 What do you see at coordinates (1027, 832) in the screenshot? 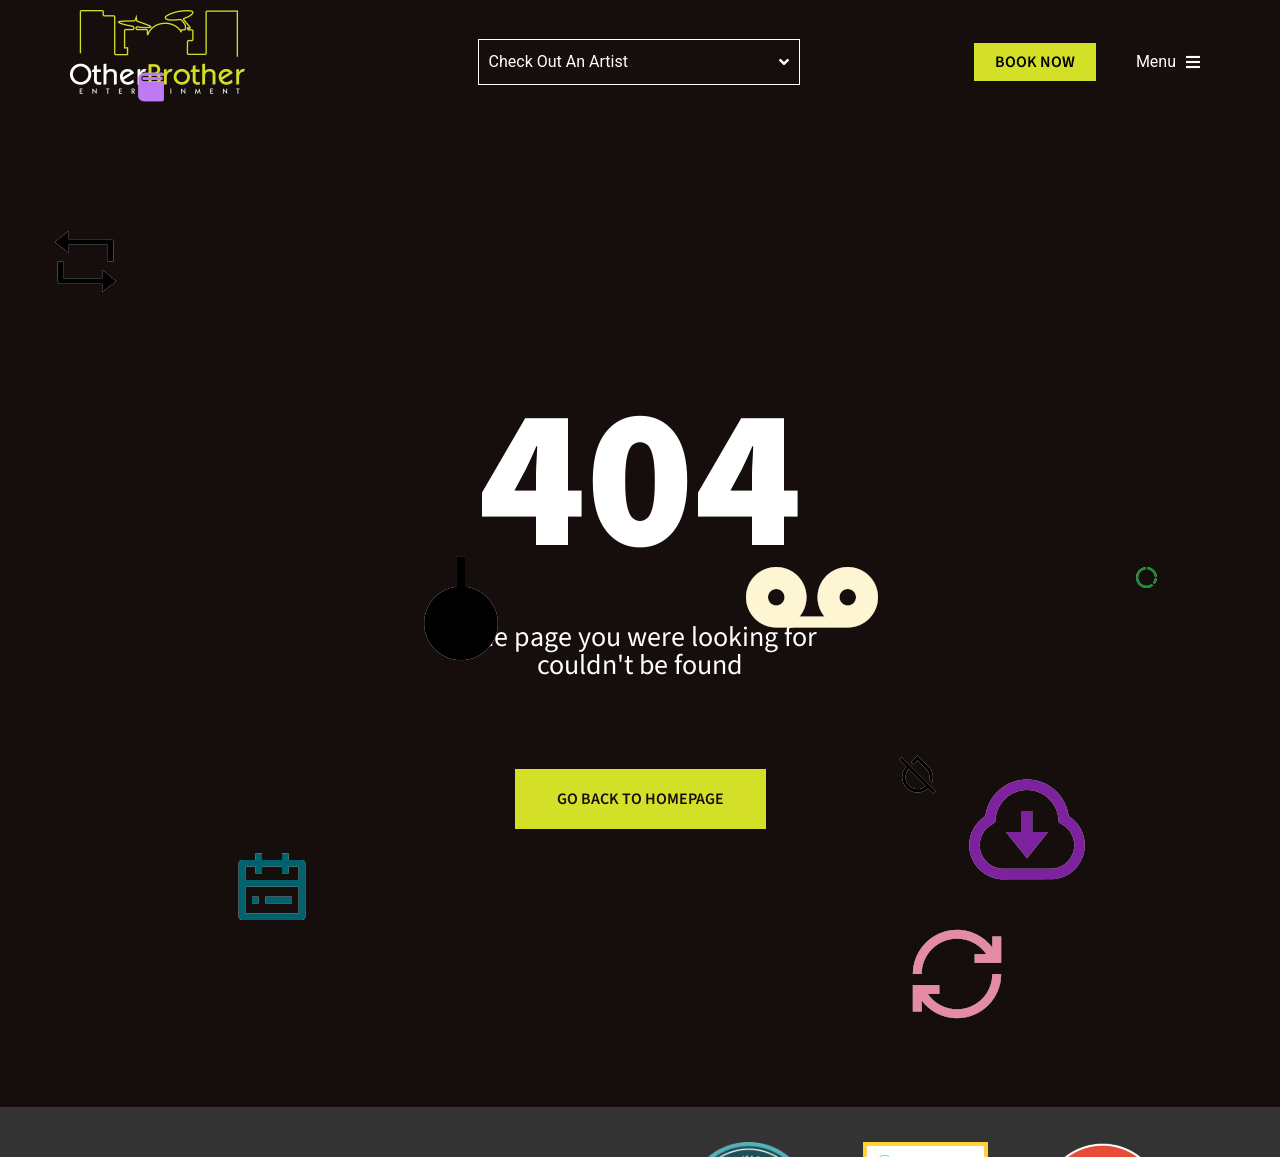
I see `download file from cloud storage` at bounding box center [1027, 832].